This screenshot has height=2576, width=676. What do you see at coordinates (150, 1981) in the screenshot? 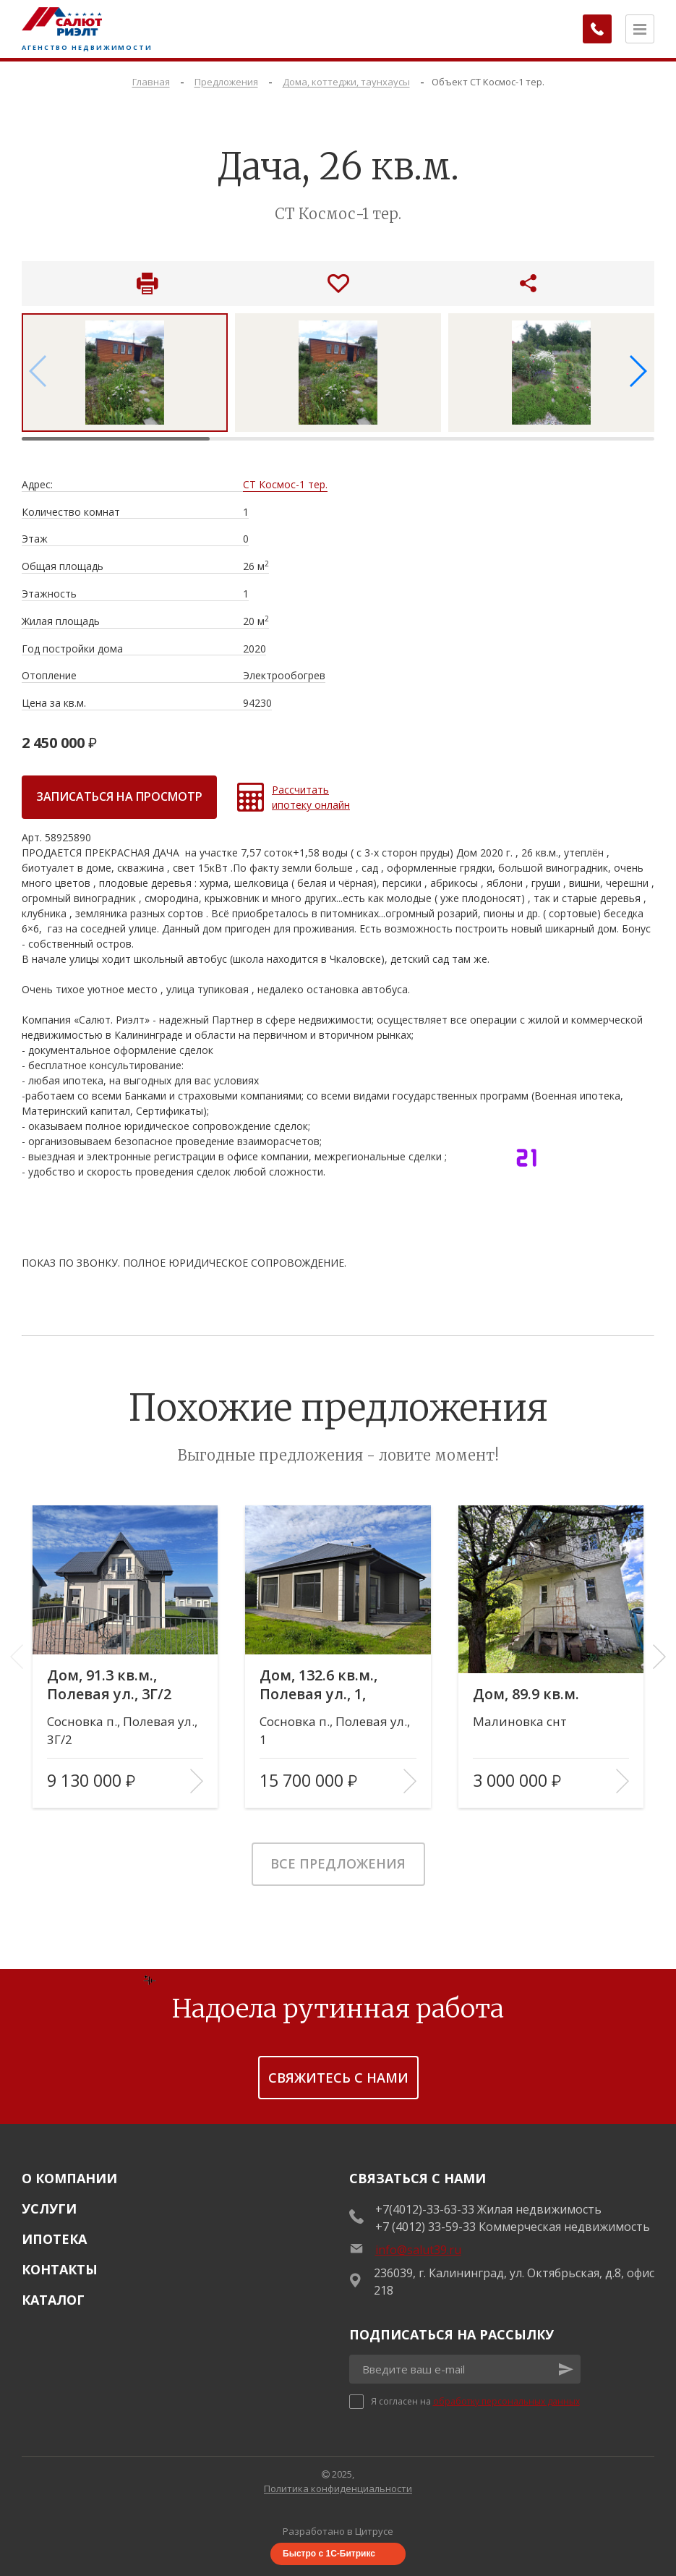
I see `add a new cell to the circuit diagram` at bounding box center [150, 1981].